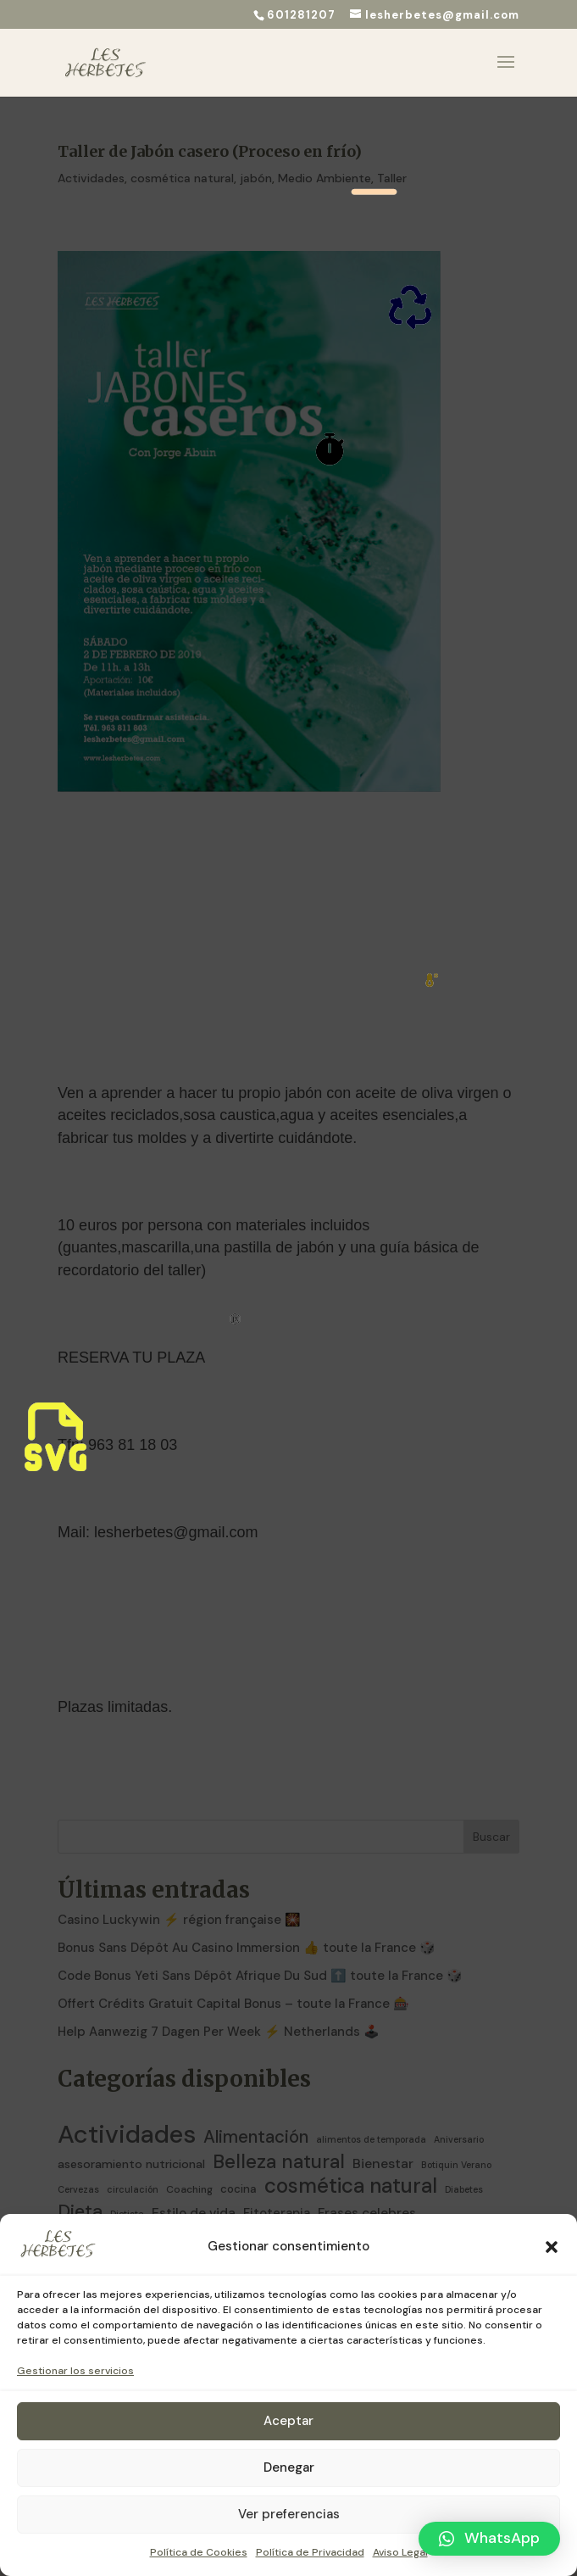  Describe the element at coordinates (55, 1436) in the screenshot. I see `indicates an SVG file type` at that location.